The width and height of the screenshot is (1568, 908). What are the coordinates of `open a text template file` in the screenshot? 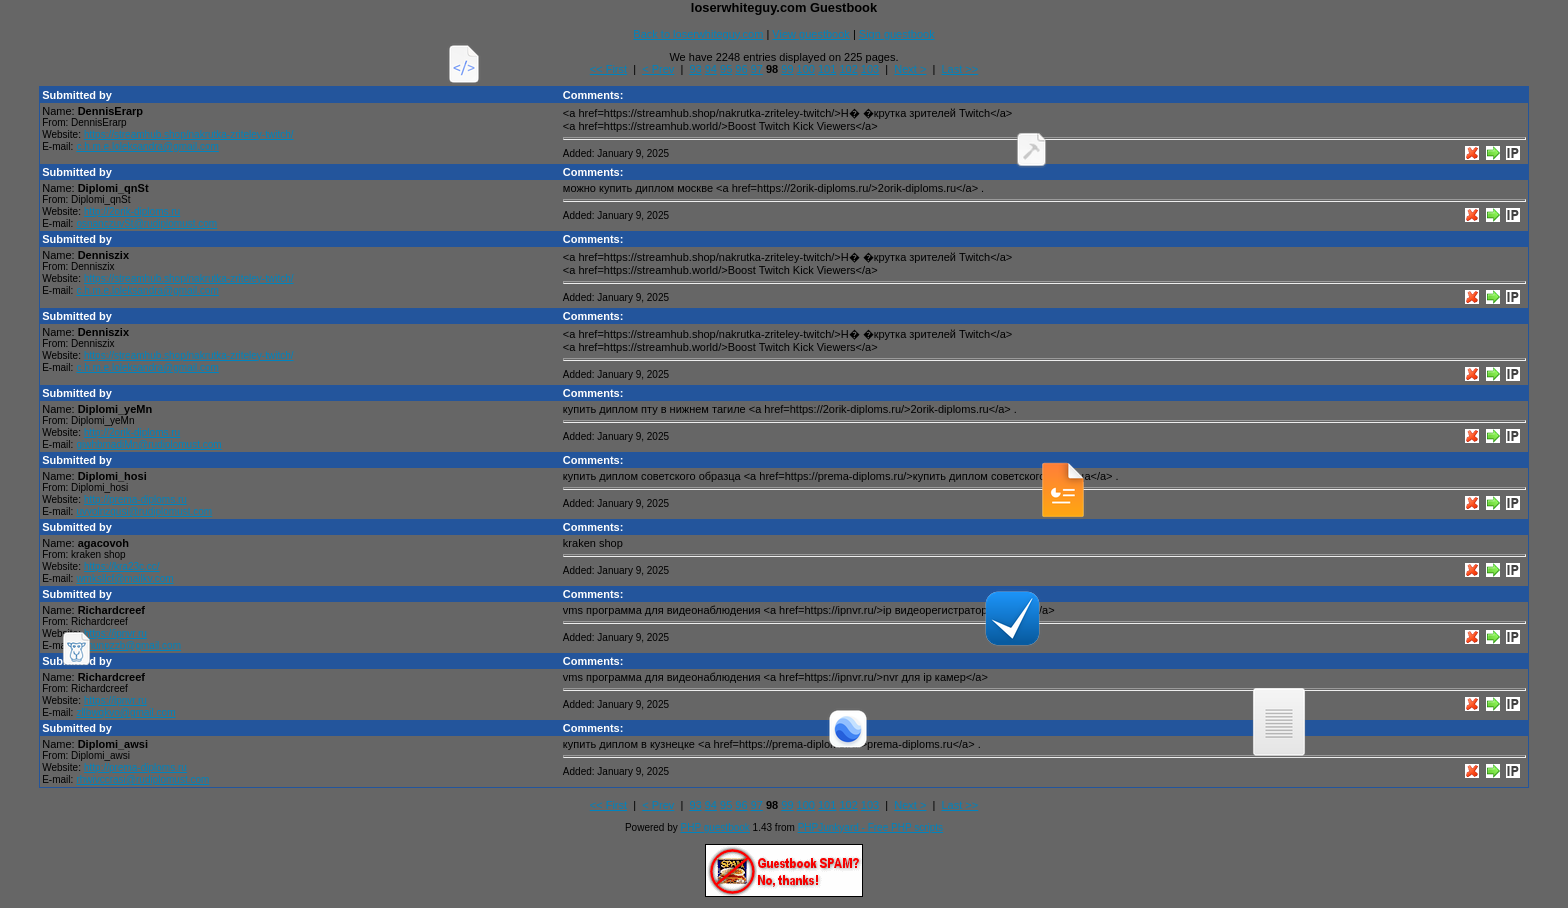 It's located at (1279, 723).